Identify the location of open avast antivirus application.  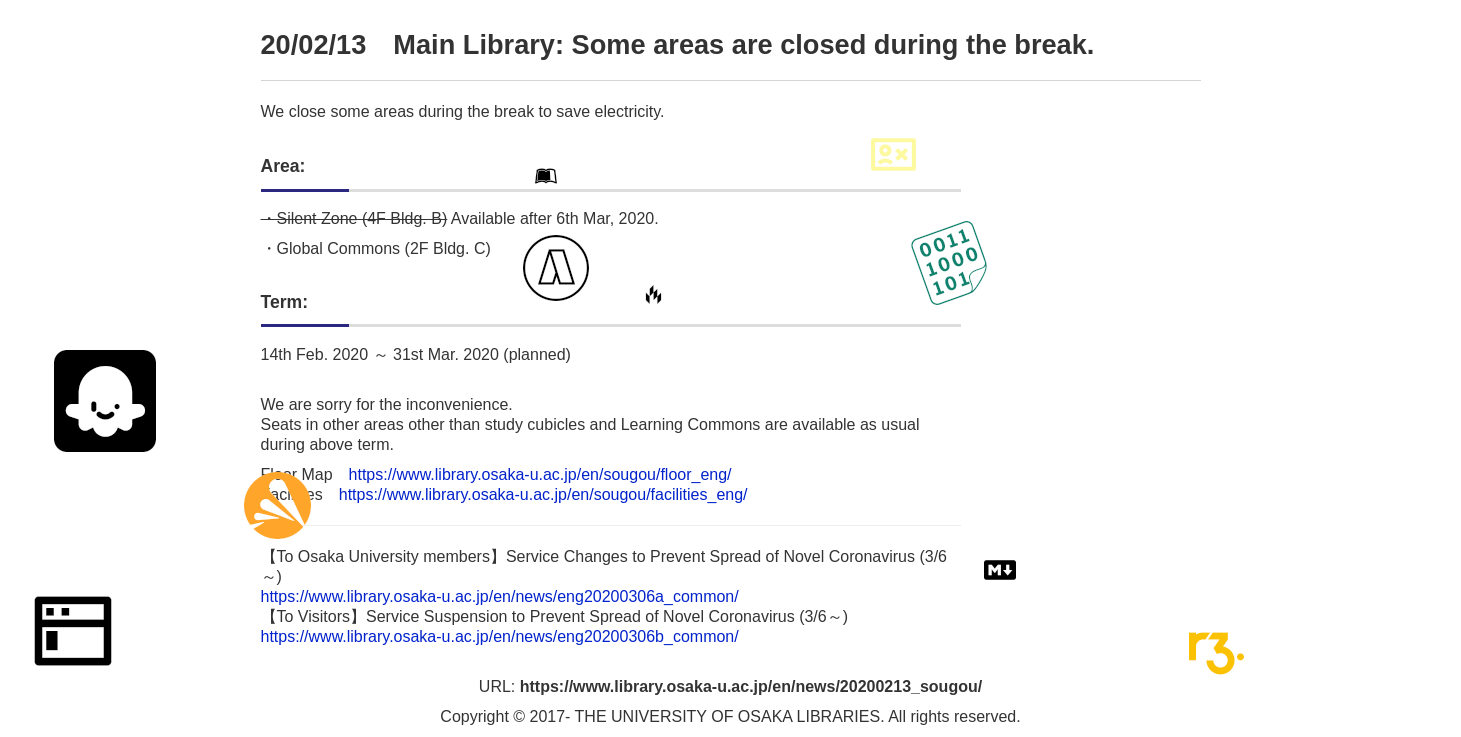
(277, 505).